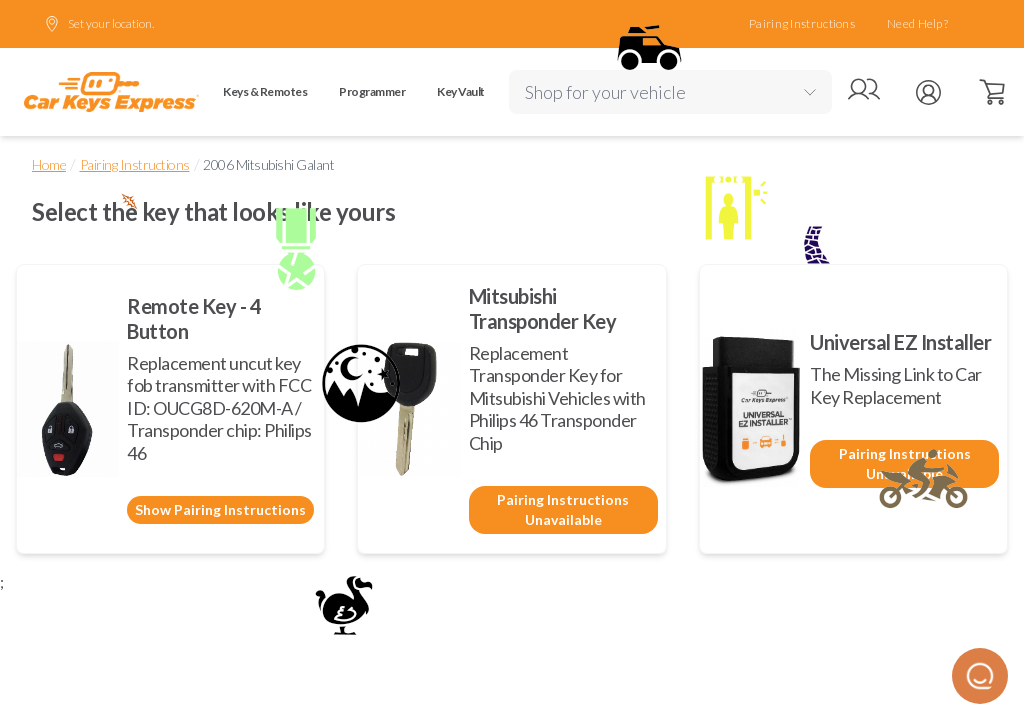 Image resolution: width=1024 pixels, height=720 pixels. What do you see at coordinates (735, 208) in the screenshot?
I see `security checkpoint or metal detector gate` at bounding box center [735, 208].